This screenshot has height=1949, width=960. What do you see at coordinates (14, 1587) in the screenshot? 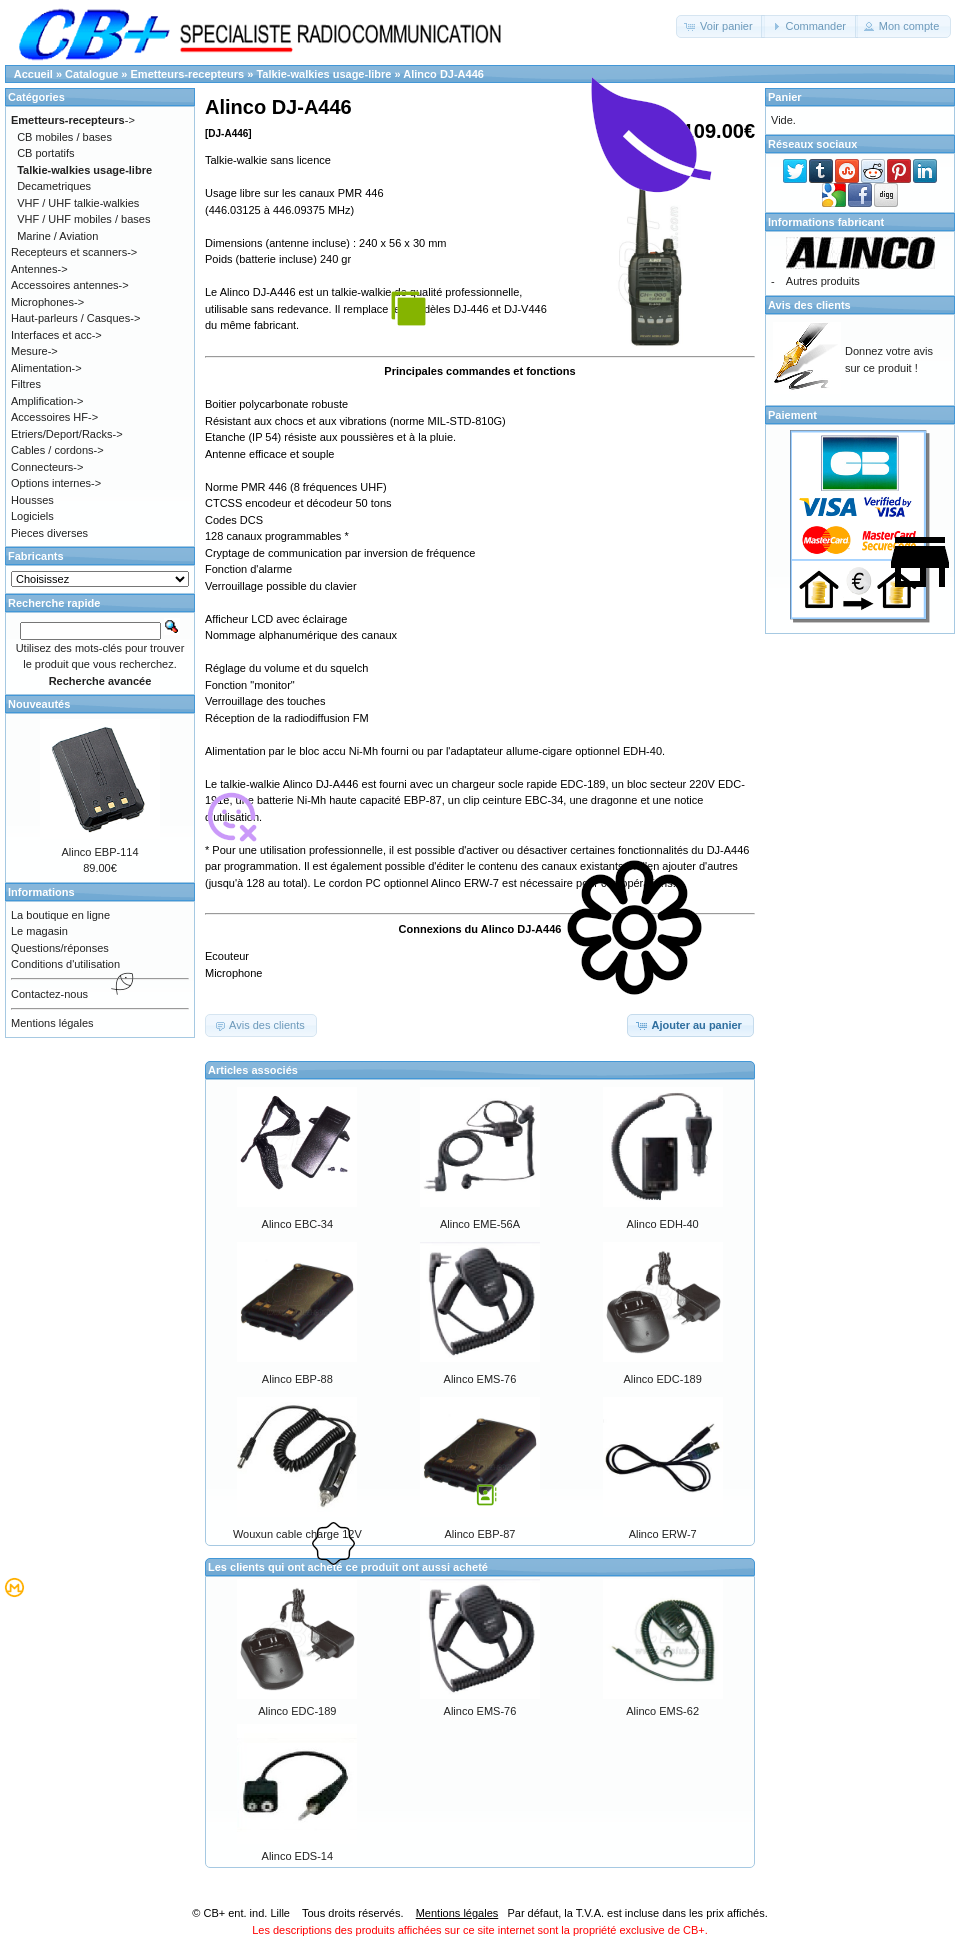
I see `view monero cryptocurrency balance` at bounding box center [14, 1587].